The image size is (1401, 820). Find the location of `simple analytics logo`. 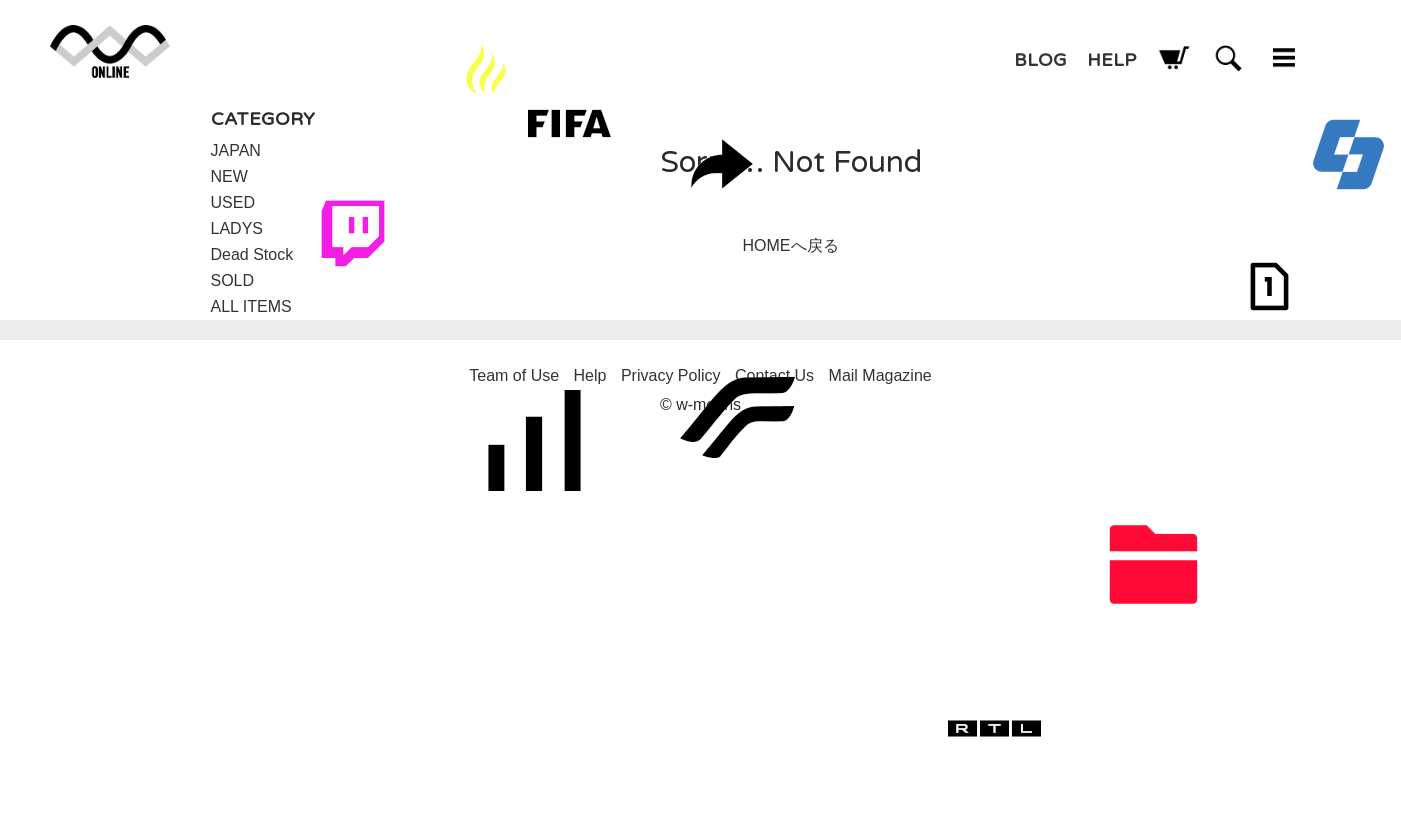

simple analytics logo is located at coordinates (534, 440).